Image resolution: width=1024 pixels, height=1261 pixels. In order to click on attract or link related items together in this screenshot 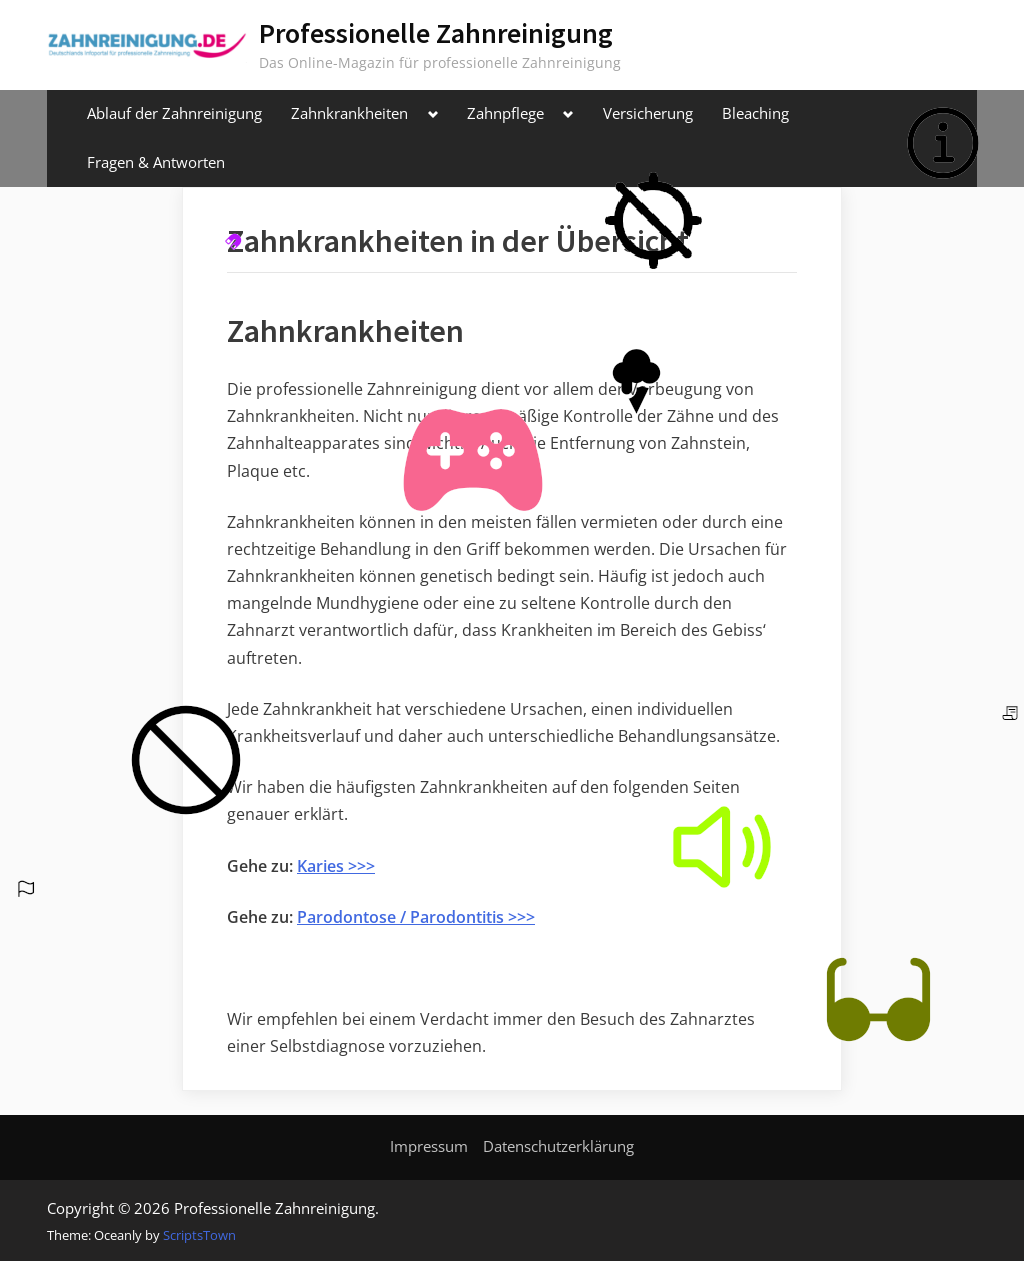, I will do `click(233, 241)`.